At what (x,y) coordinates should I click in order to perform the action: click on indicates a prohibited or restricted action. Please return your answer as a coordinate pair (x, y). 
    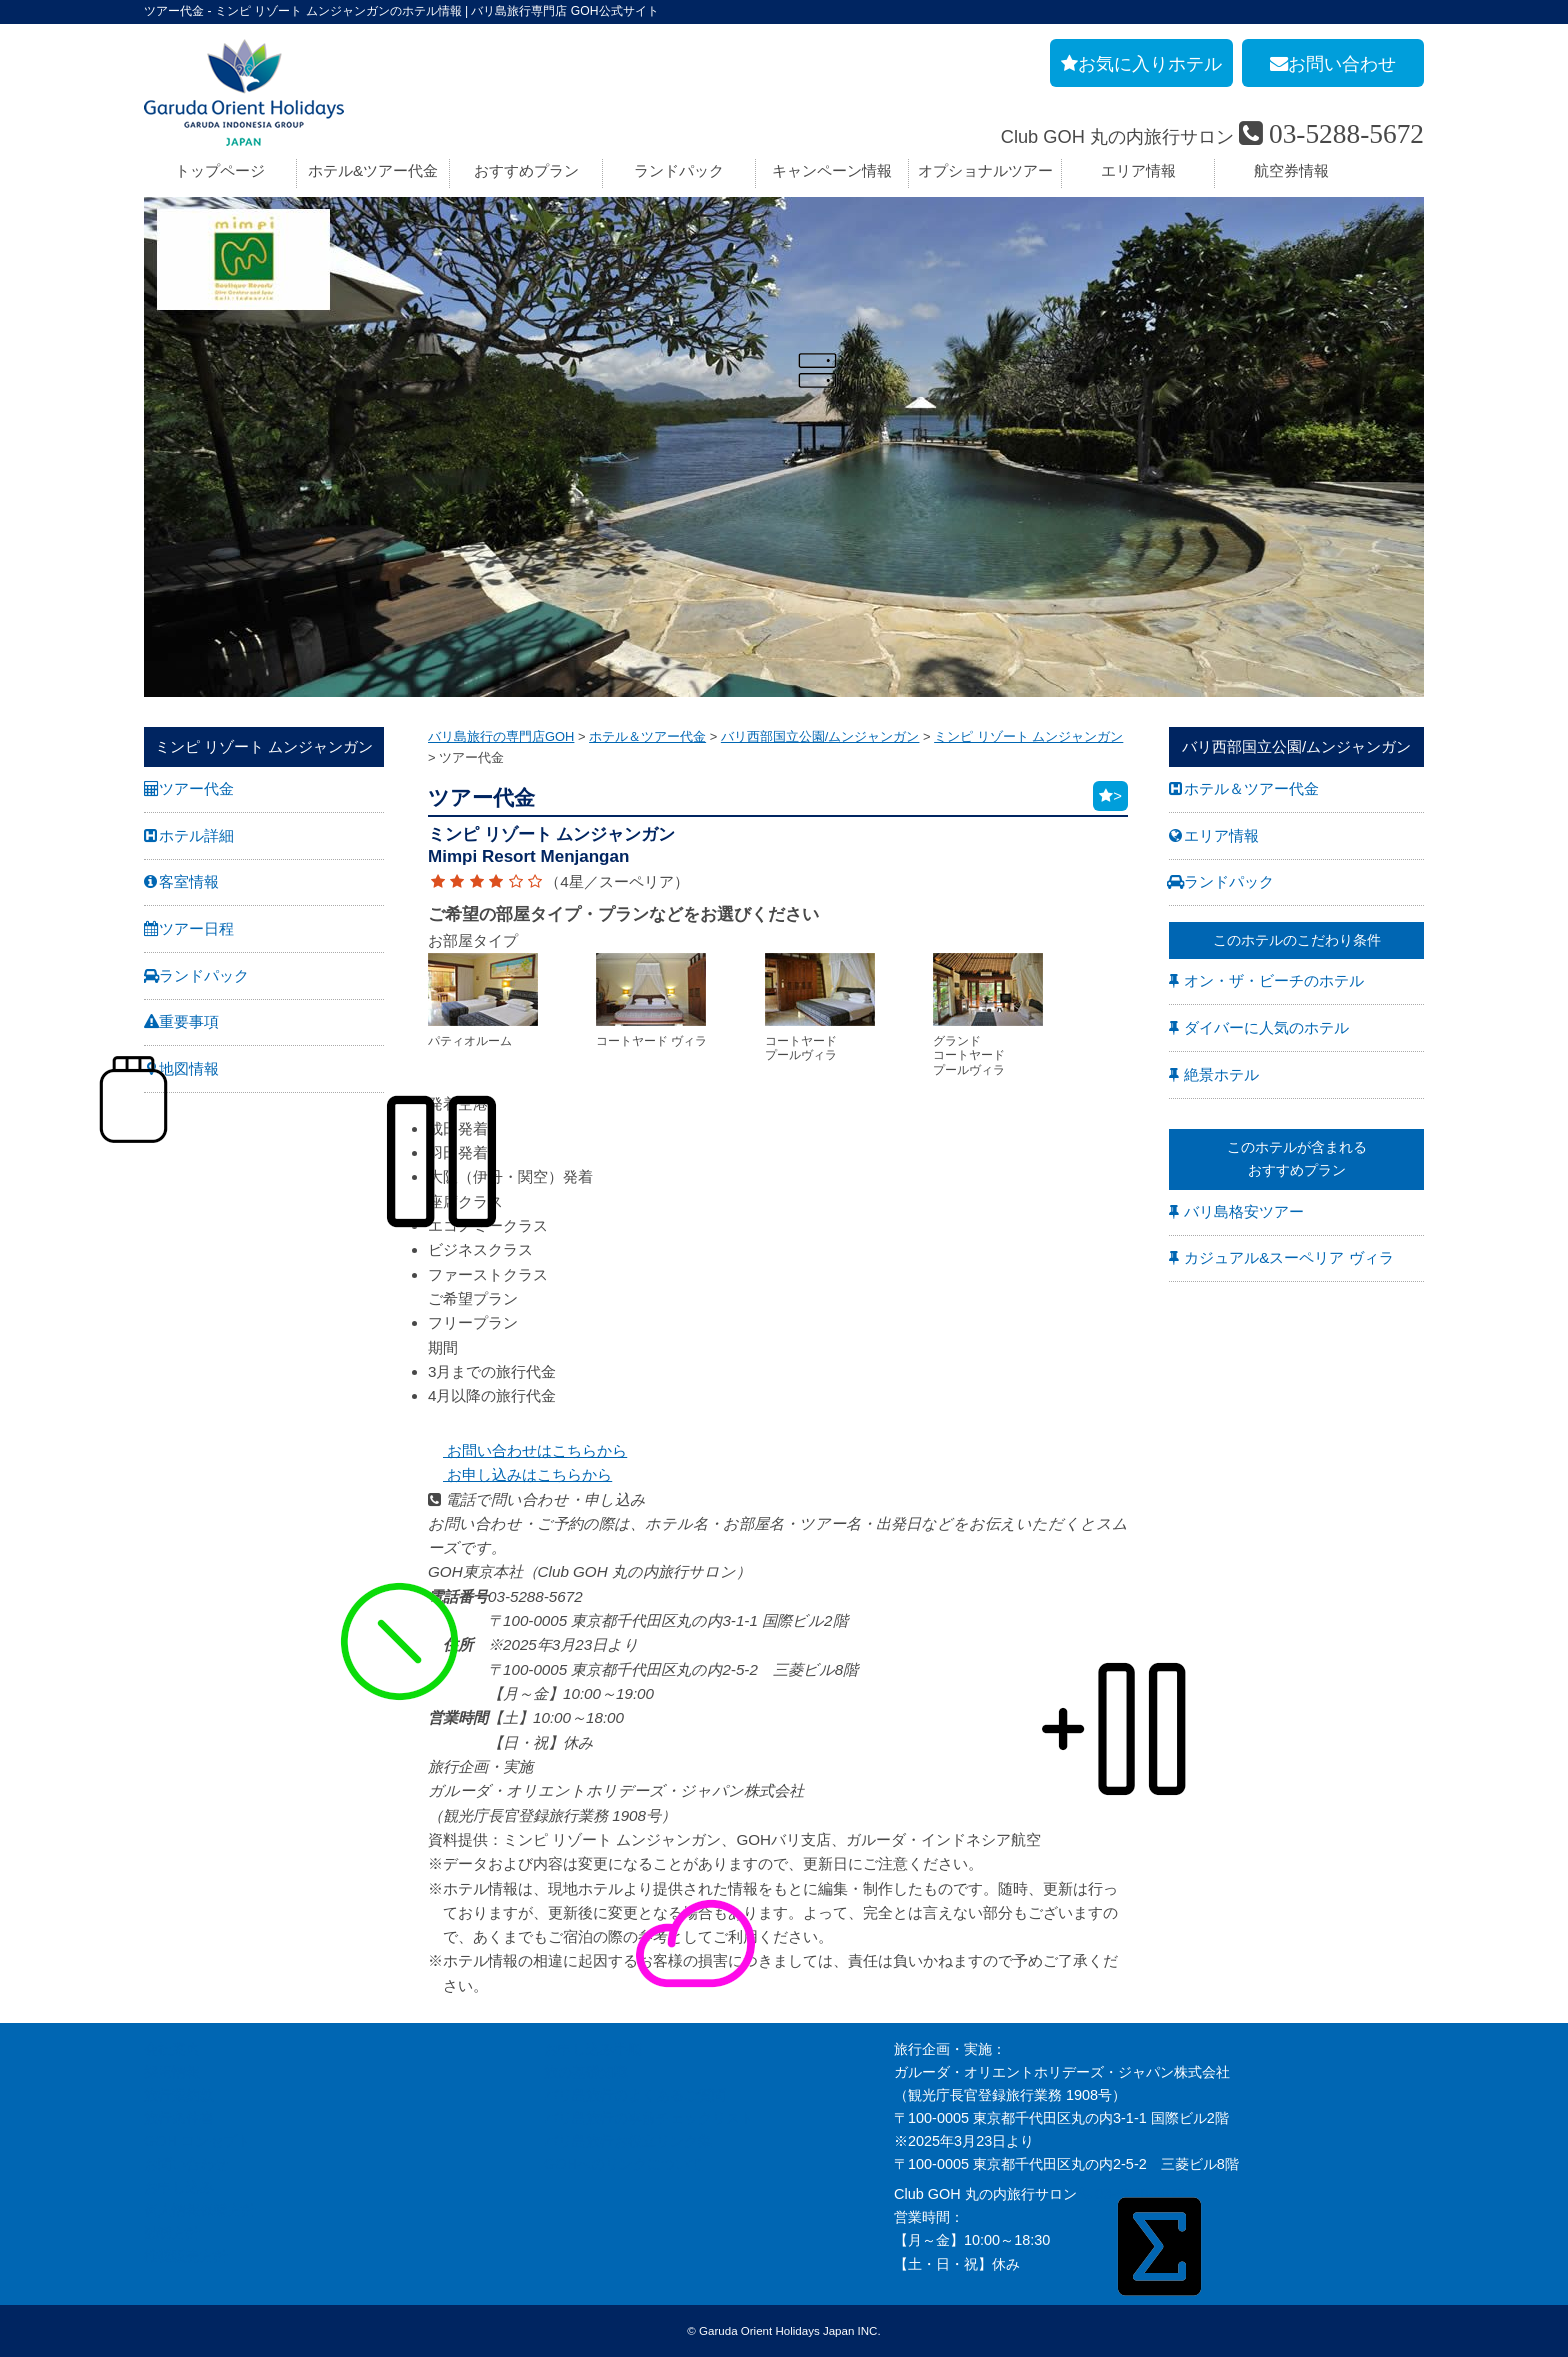
    Looking at the image, I should click on (399, 1641).